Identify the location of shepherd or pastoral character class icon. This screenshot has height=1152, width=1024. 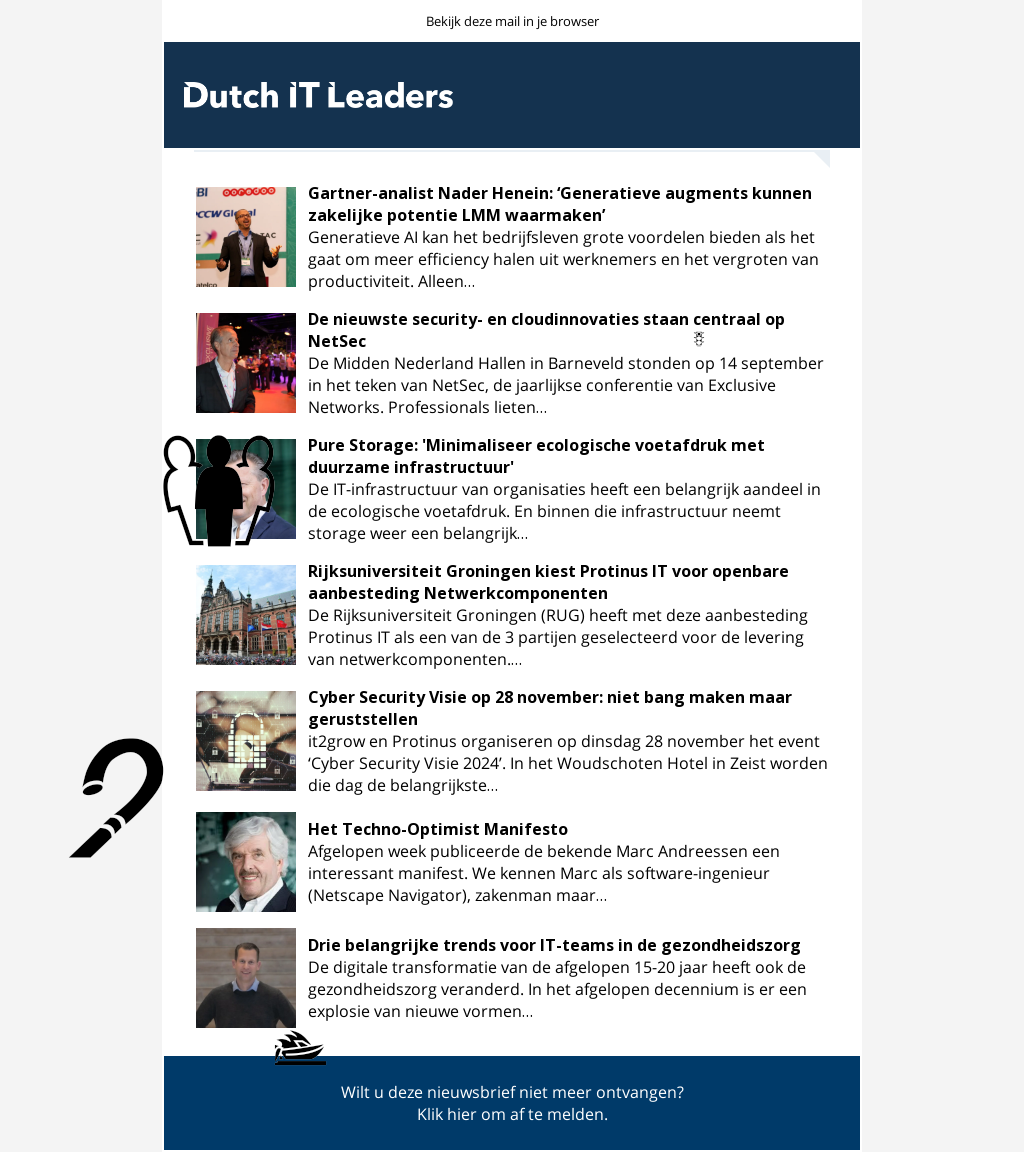
(116, 798).